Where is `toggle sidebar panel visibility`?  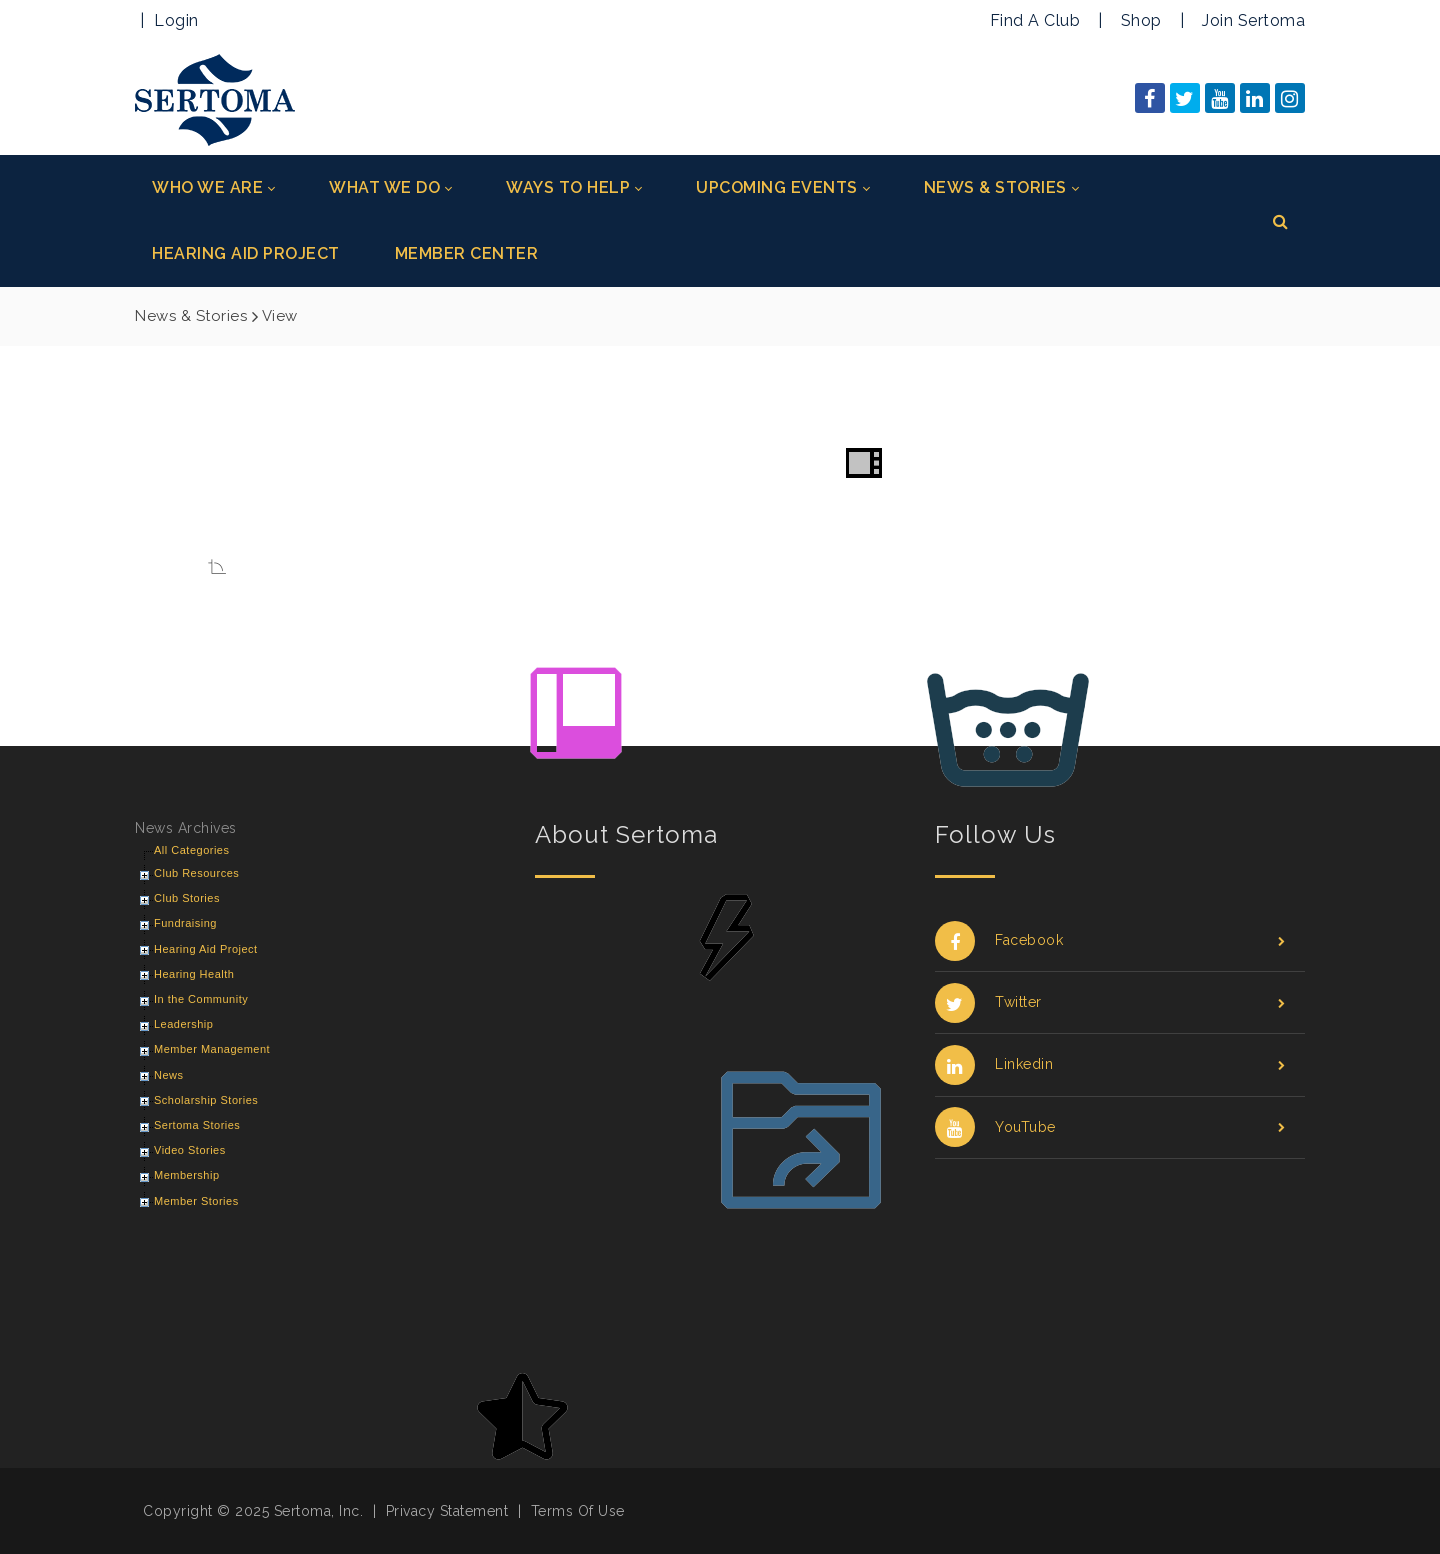
toggle sidebar panel visibility is located at coordinates (864, 463).